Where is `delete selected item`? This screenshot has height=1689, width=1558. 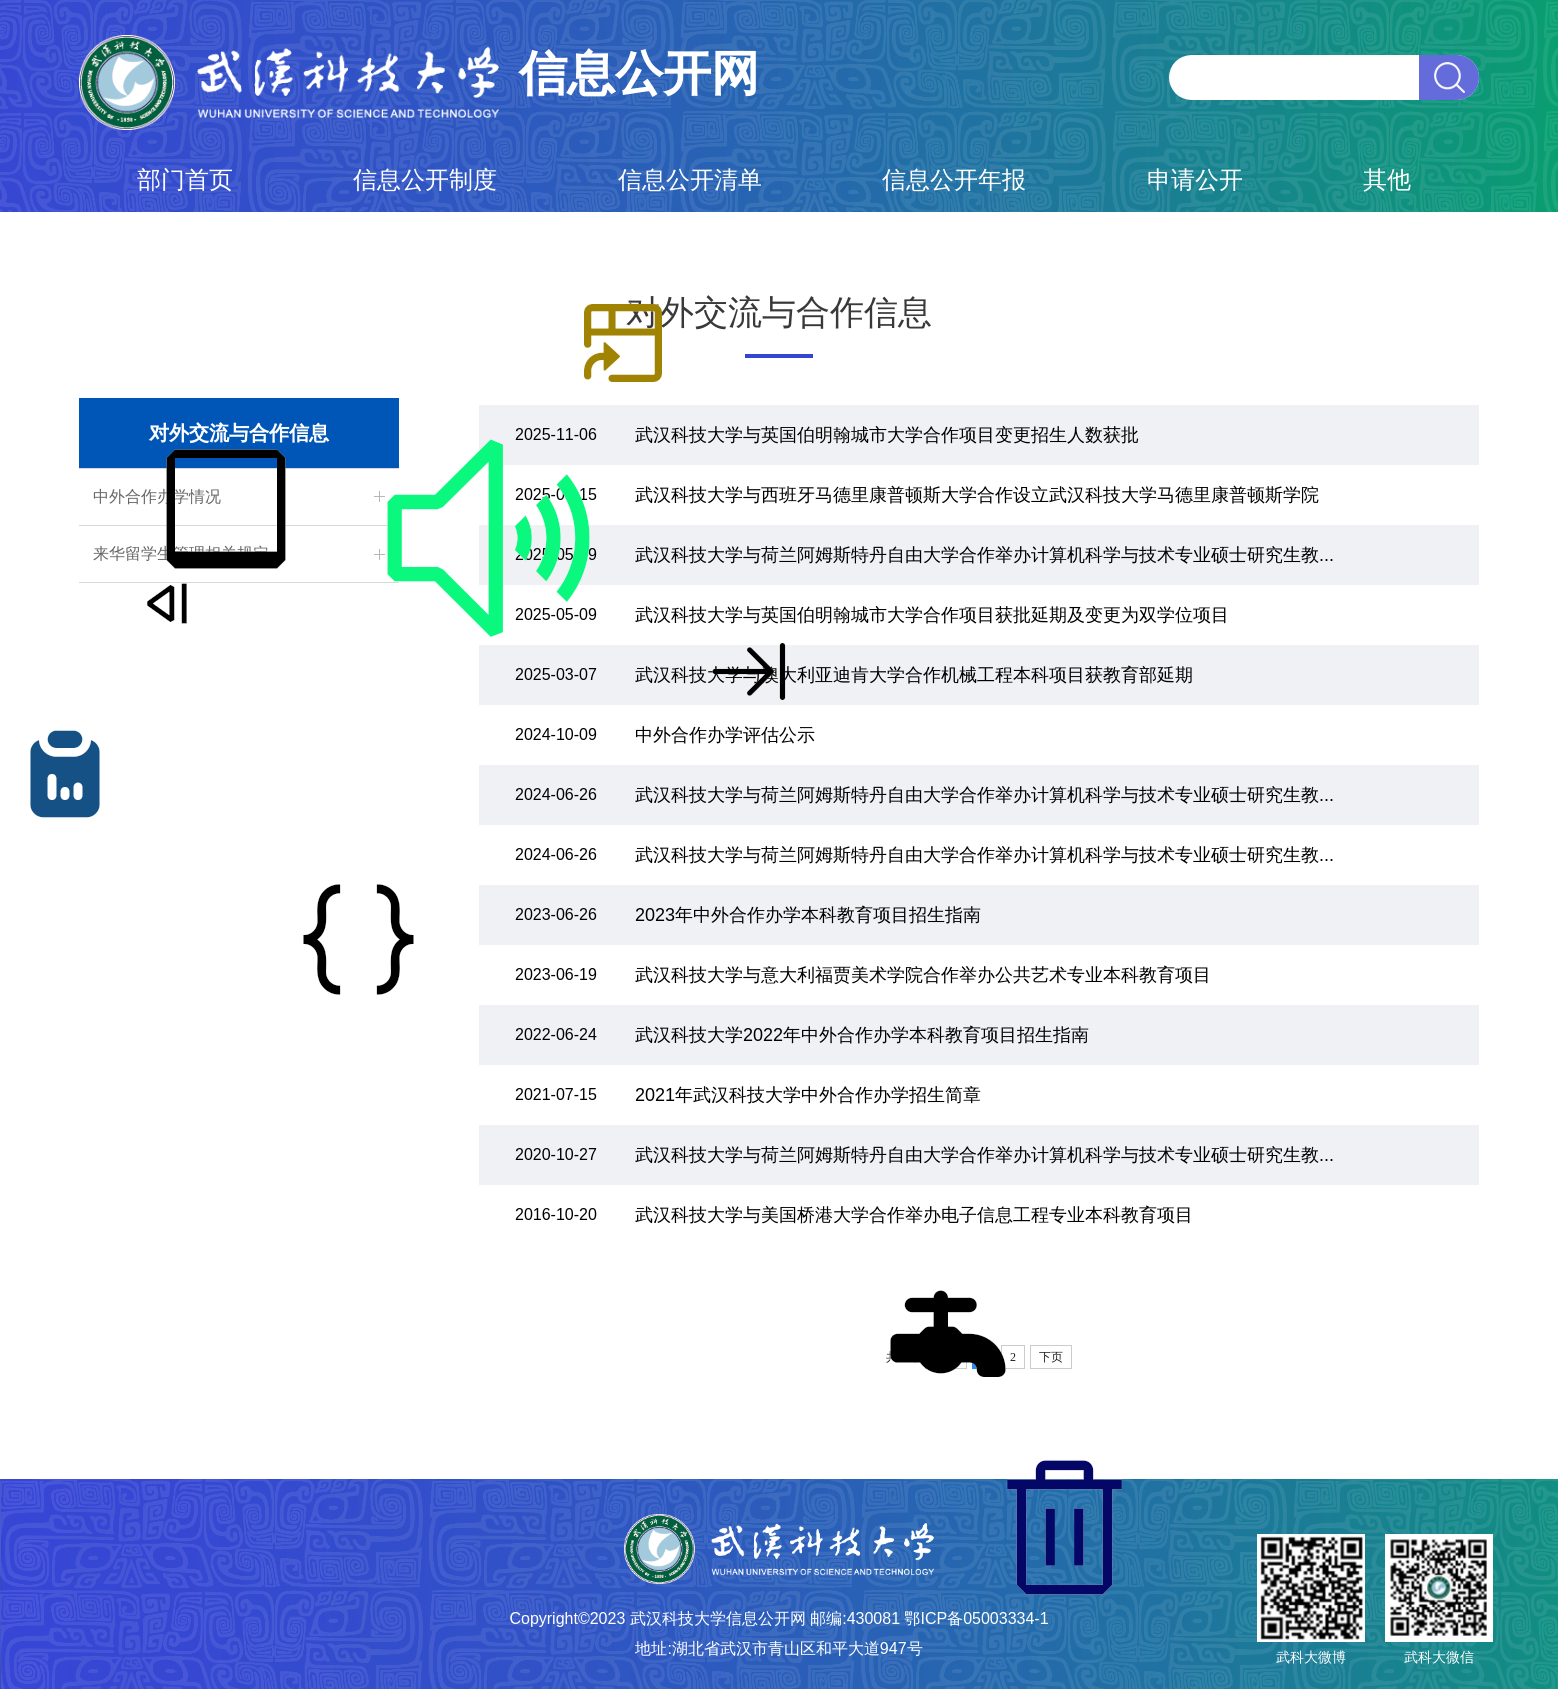 delete selected item is located at coordinates (1064, 1527).